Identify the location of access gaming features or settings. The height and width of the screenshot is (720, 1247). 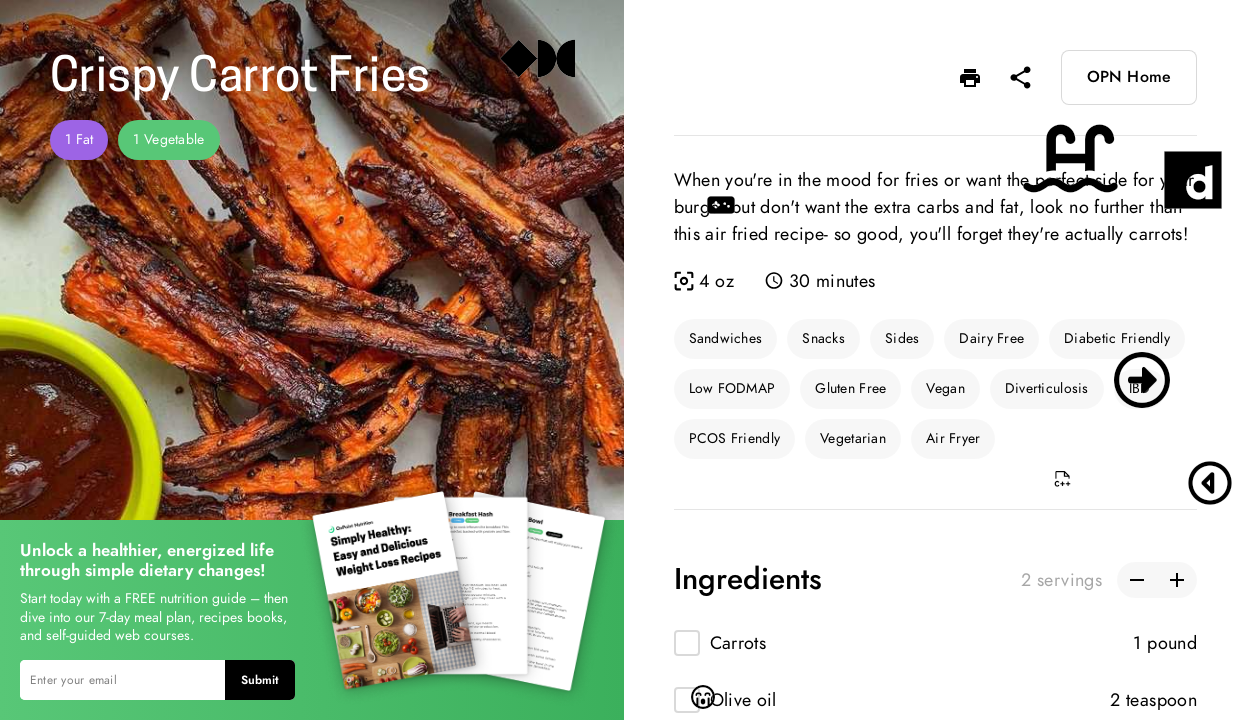
(721, 205).